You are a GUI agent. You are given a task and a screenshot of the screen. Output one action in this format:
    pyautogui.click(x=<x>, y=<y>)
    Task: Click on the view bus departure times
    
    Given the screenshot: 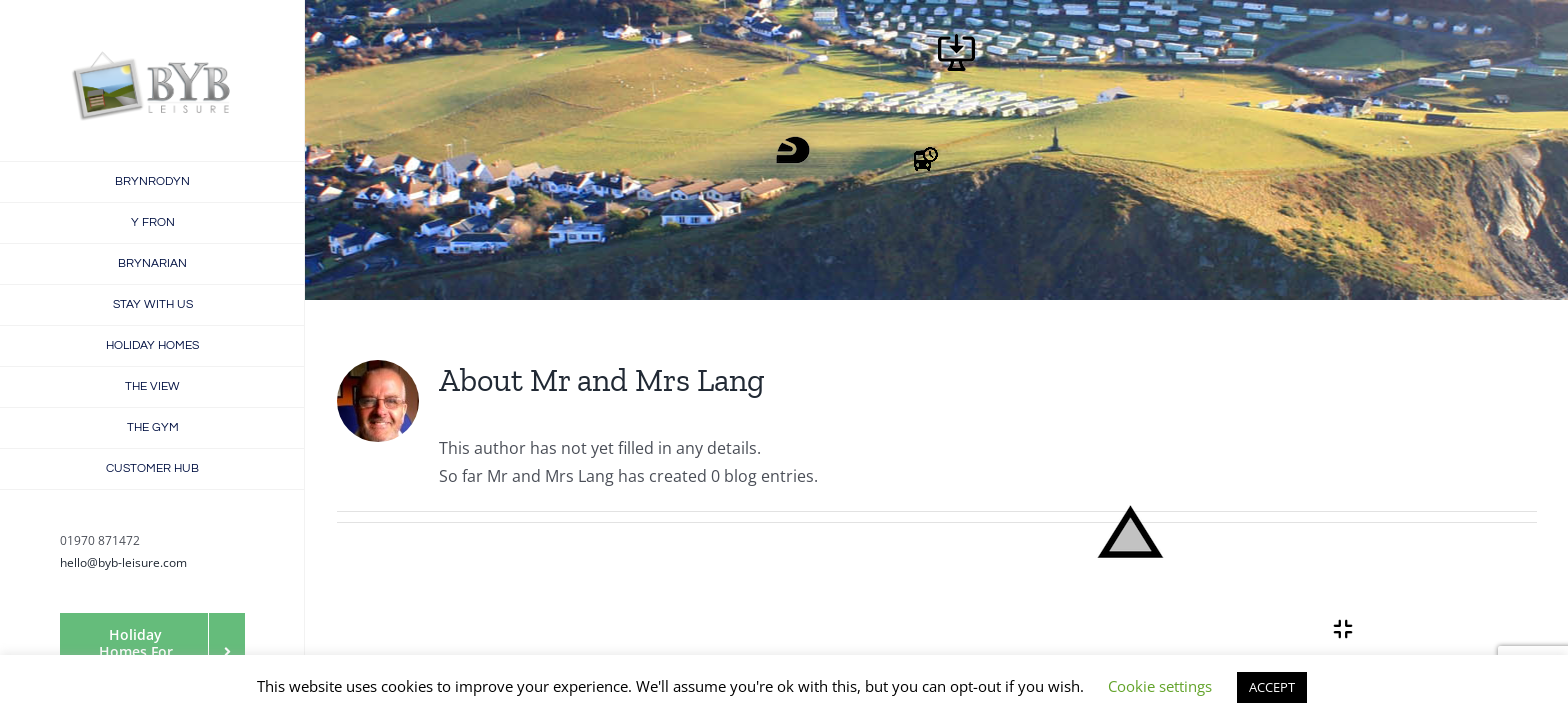 What is the action you would take?
    pyautogui.click(x=926, y=159)
    